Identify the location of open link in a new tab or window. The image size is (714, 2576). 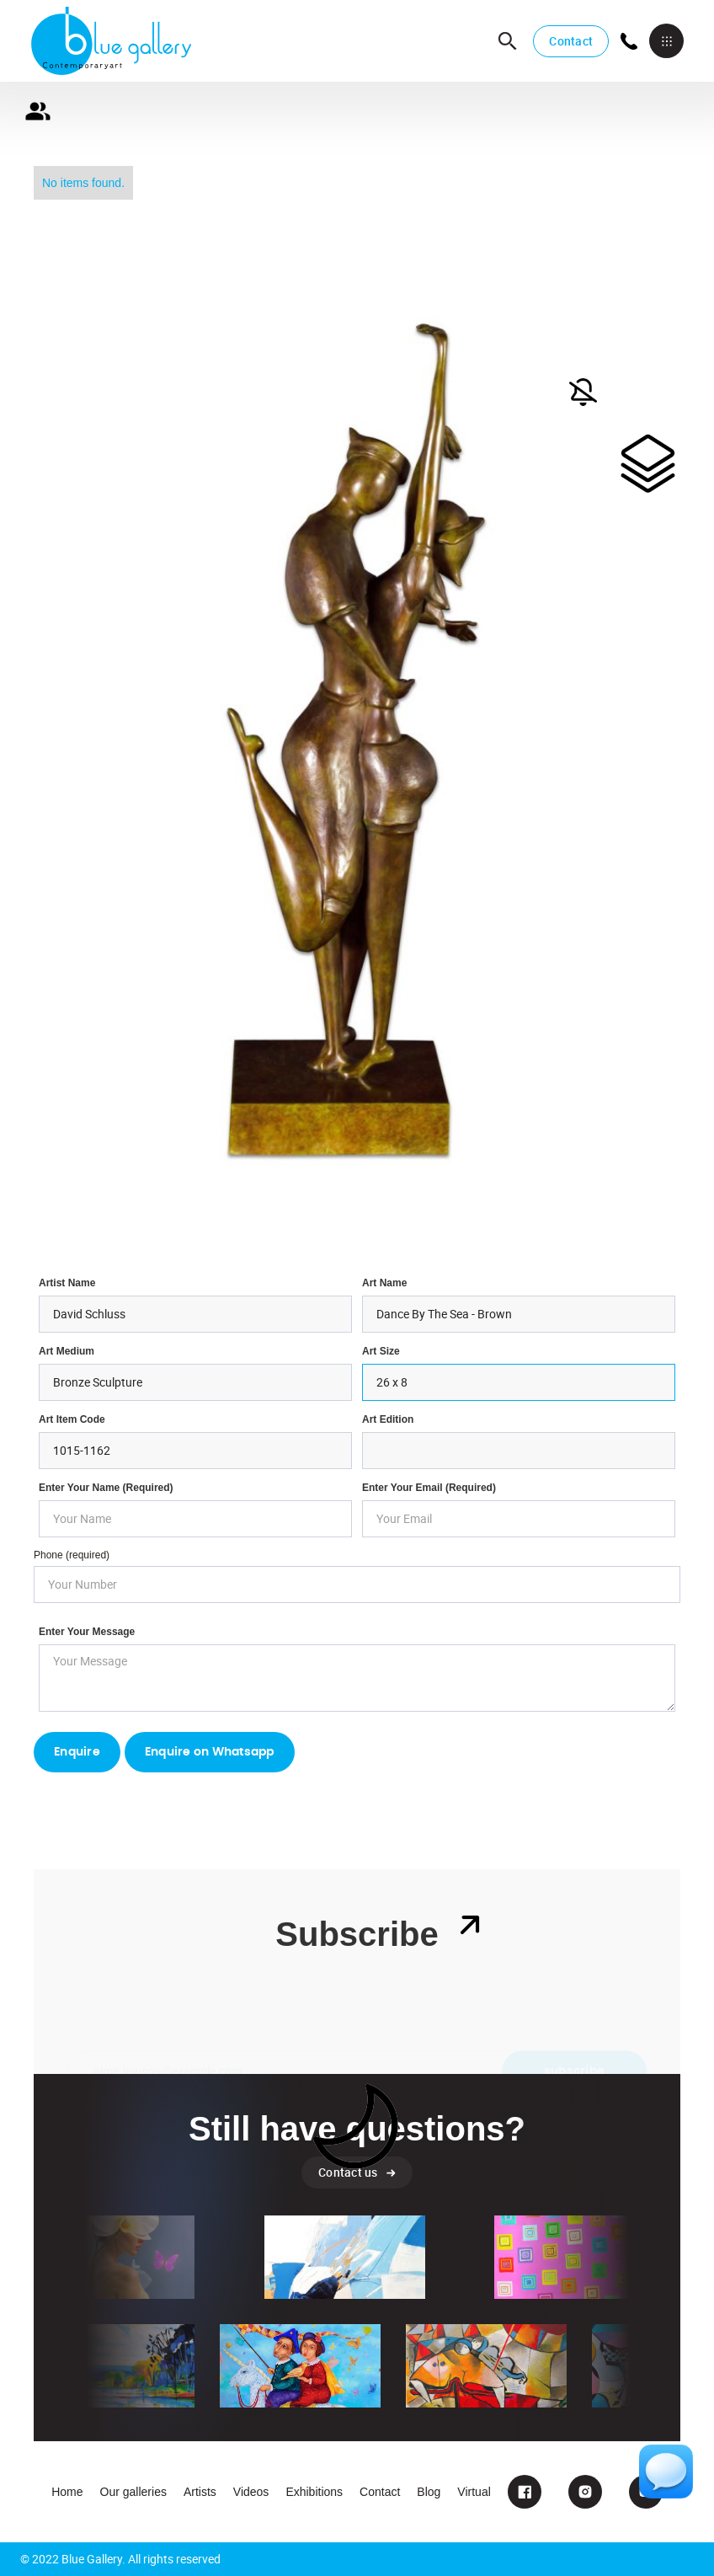
(470, 1925).